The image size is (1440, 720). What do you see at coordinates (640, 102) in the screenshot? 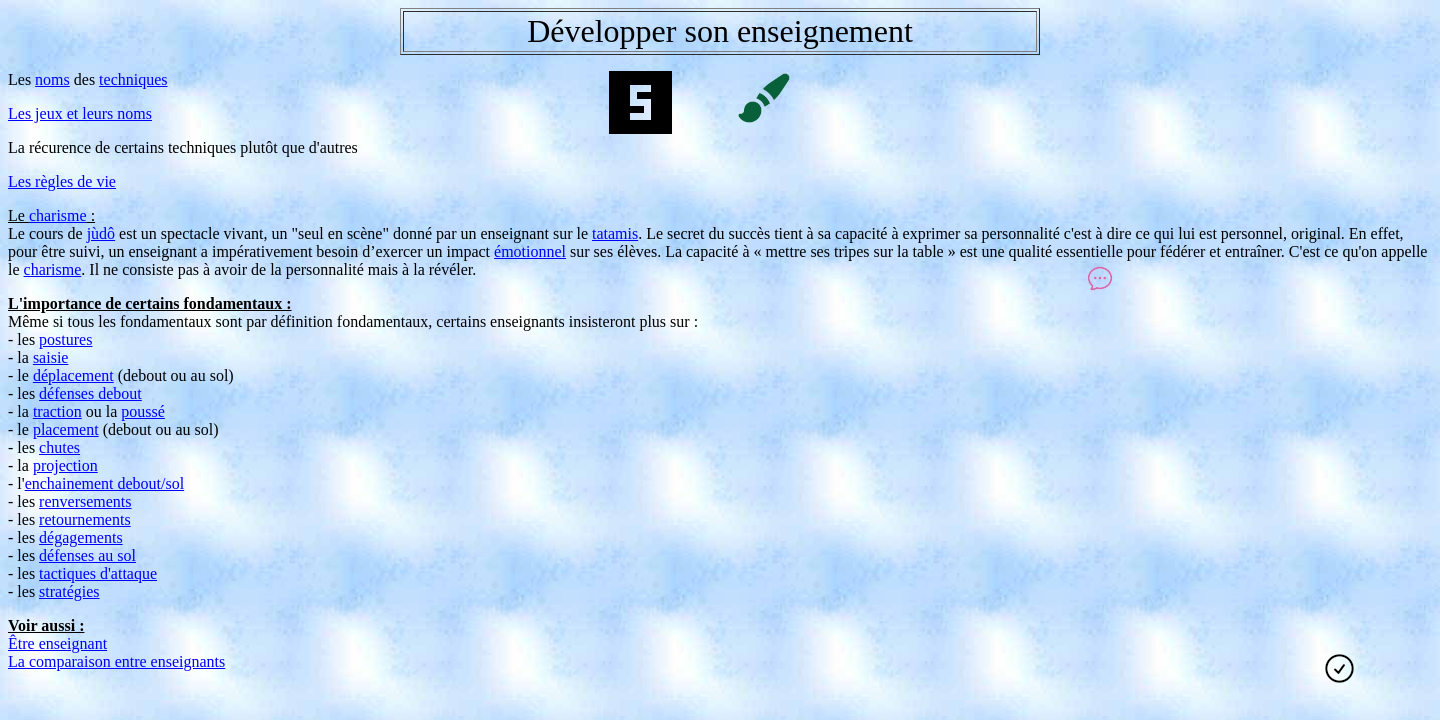
I see `select image filter or preset number 5` at bounding box center [640, 102].